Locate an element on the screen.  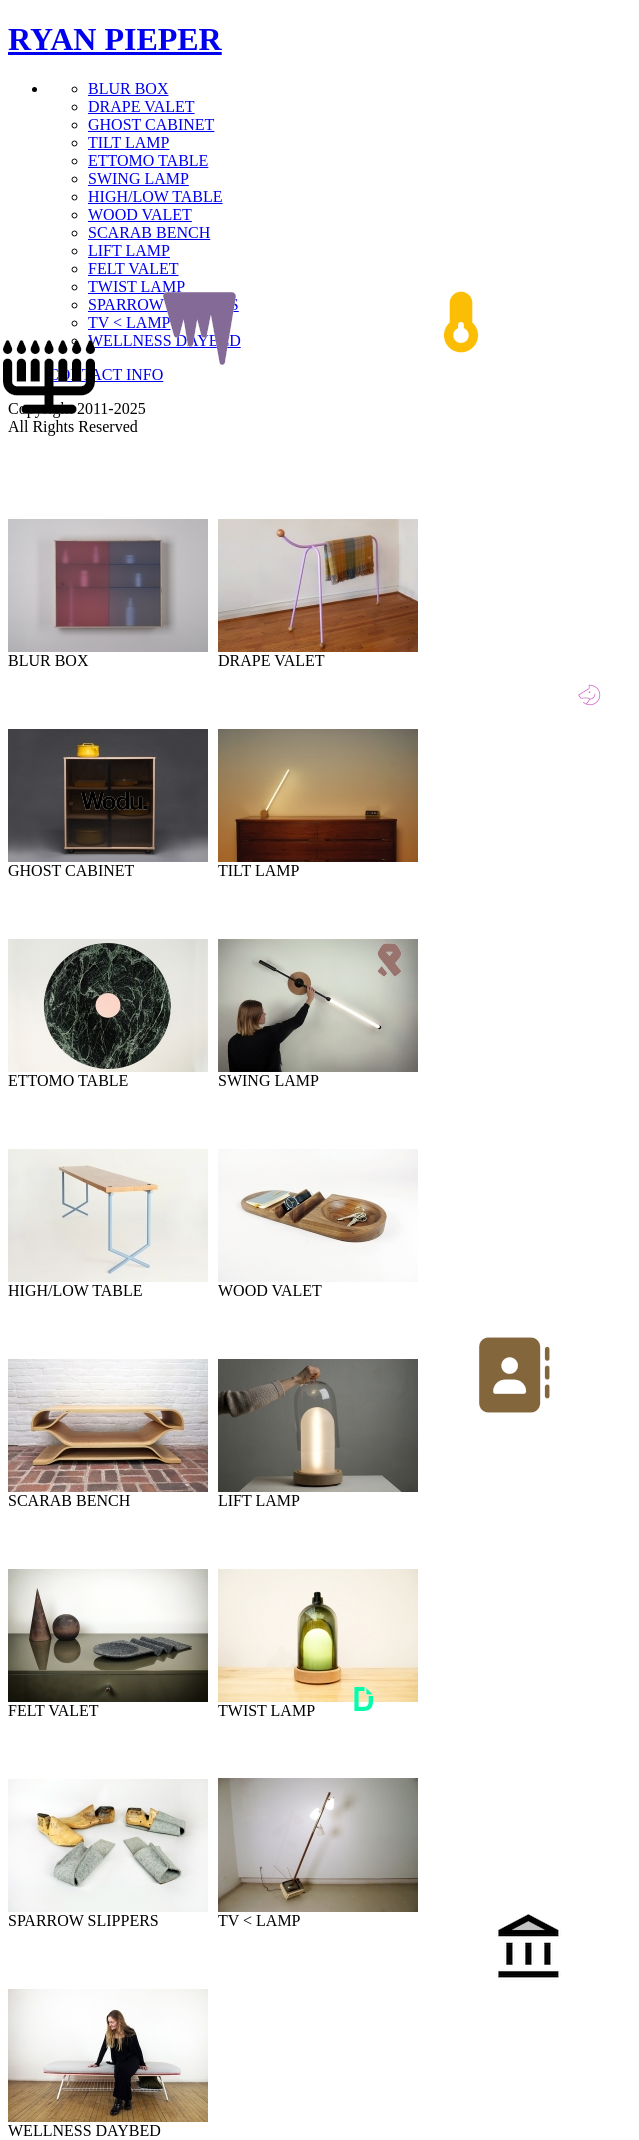
access banking or financial services is located at coordinates (530, 1949).